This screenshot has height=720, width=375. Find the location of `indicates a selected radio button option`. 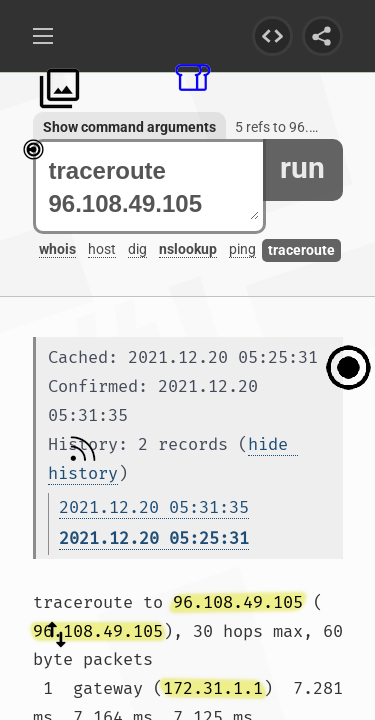

indicates a selected radio button option is located at coordinates (348, 367).